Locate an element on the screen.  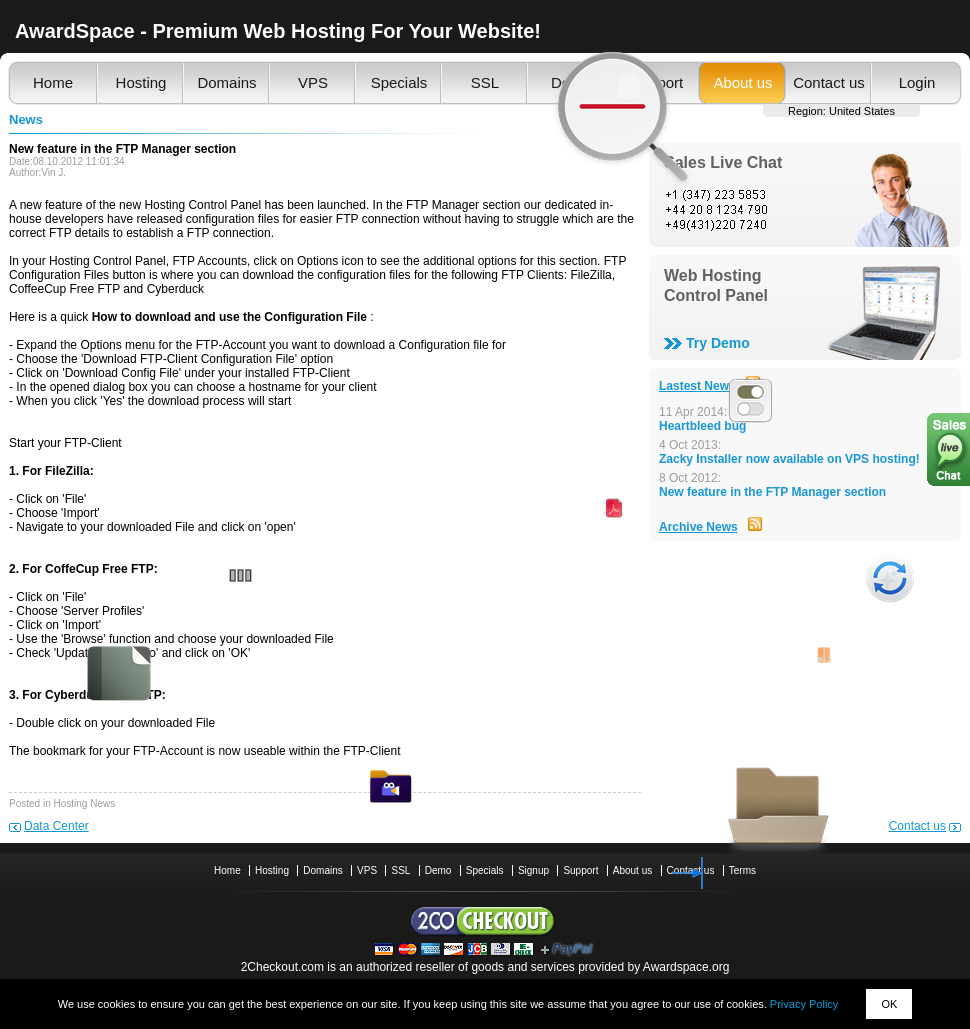
open system tweaks or customization settings is located at coordinates (750, 400).